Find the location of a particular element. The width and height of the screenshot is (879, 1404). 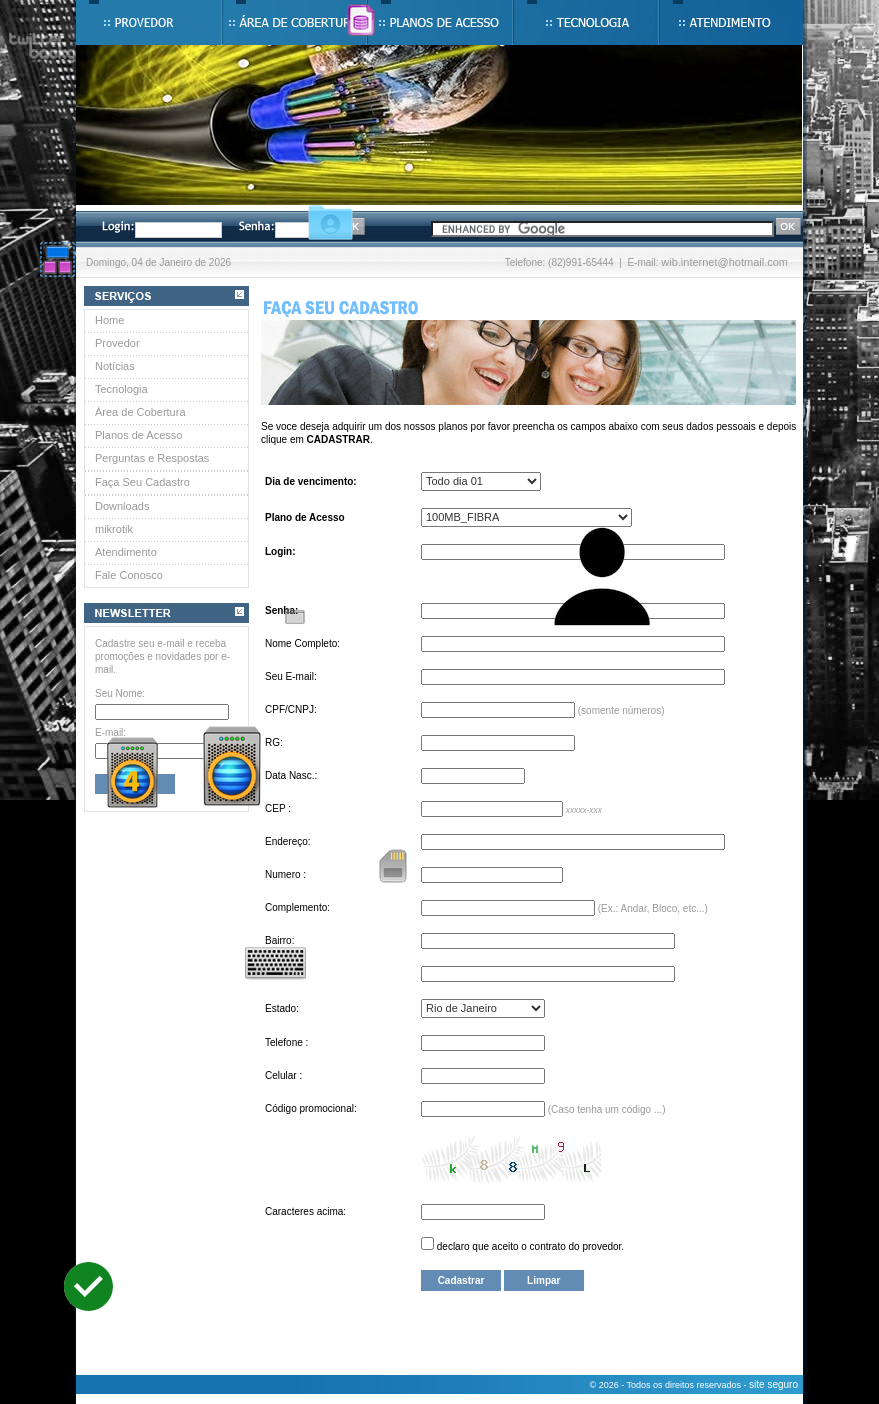

selected folder in mail sidebar is located at coordinates (295, 616).